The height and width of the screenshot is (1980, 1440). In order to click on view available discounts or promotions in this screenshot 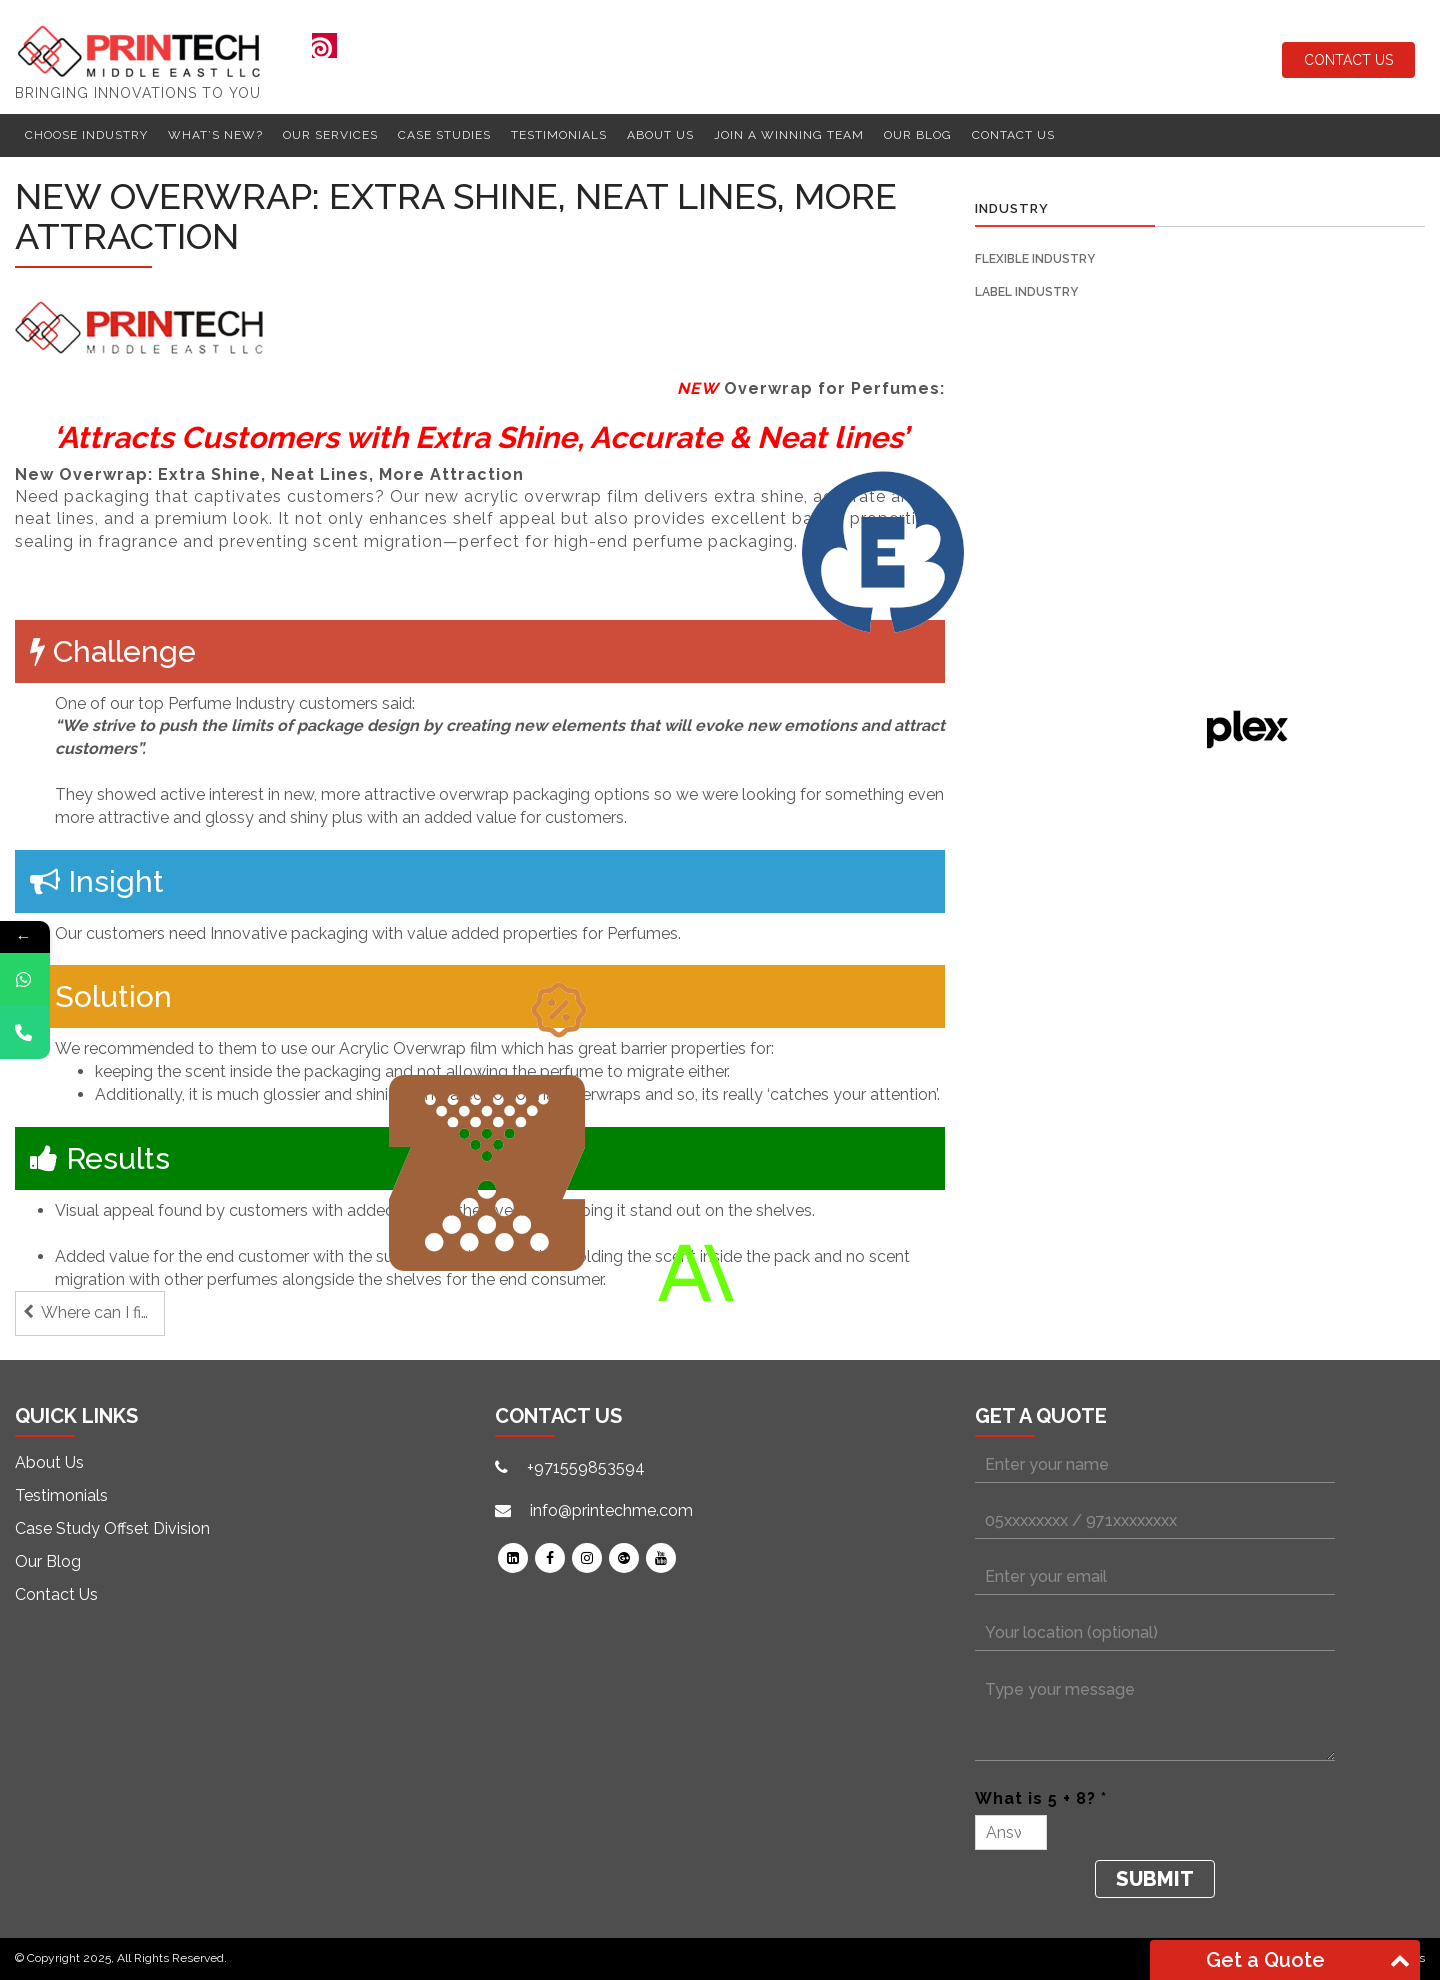, I will do `click(559, 1010)`.